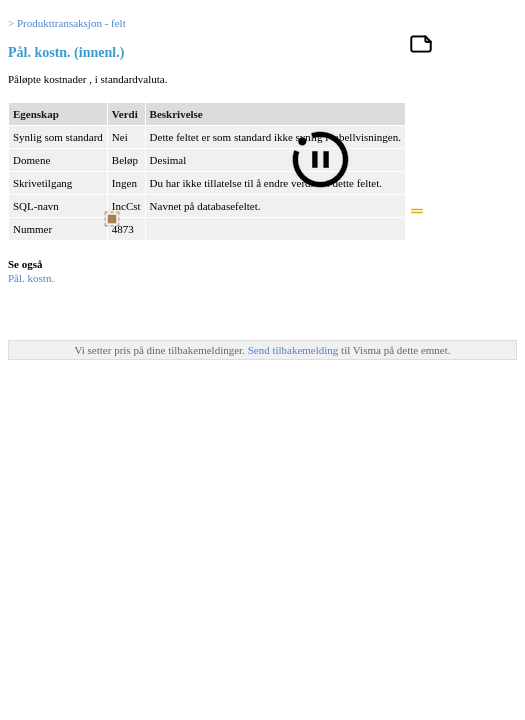 Image resolution: width=525 pixels, height=720 pixels. I want to click on select all items in the current view, so click(112, 219).